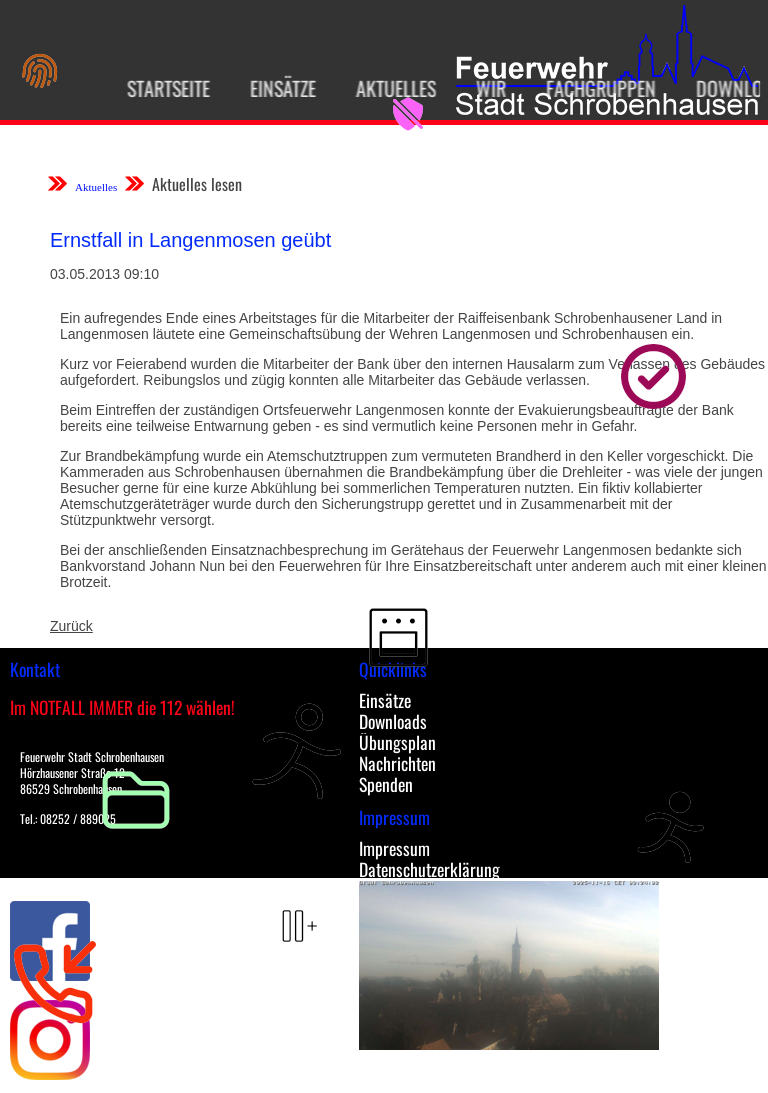 This screenshot has height=1093, width=768. I want to click on access files and documents, so click(136, 800).